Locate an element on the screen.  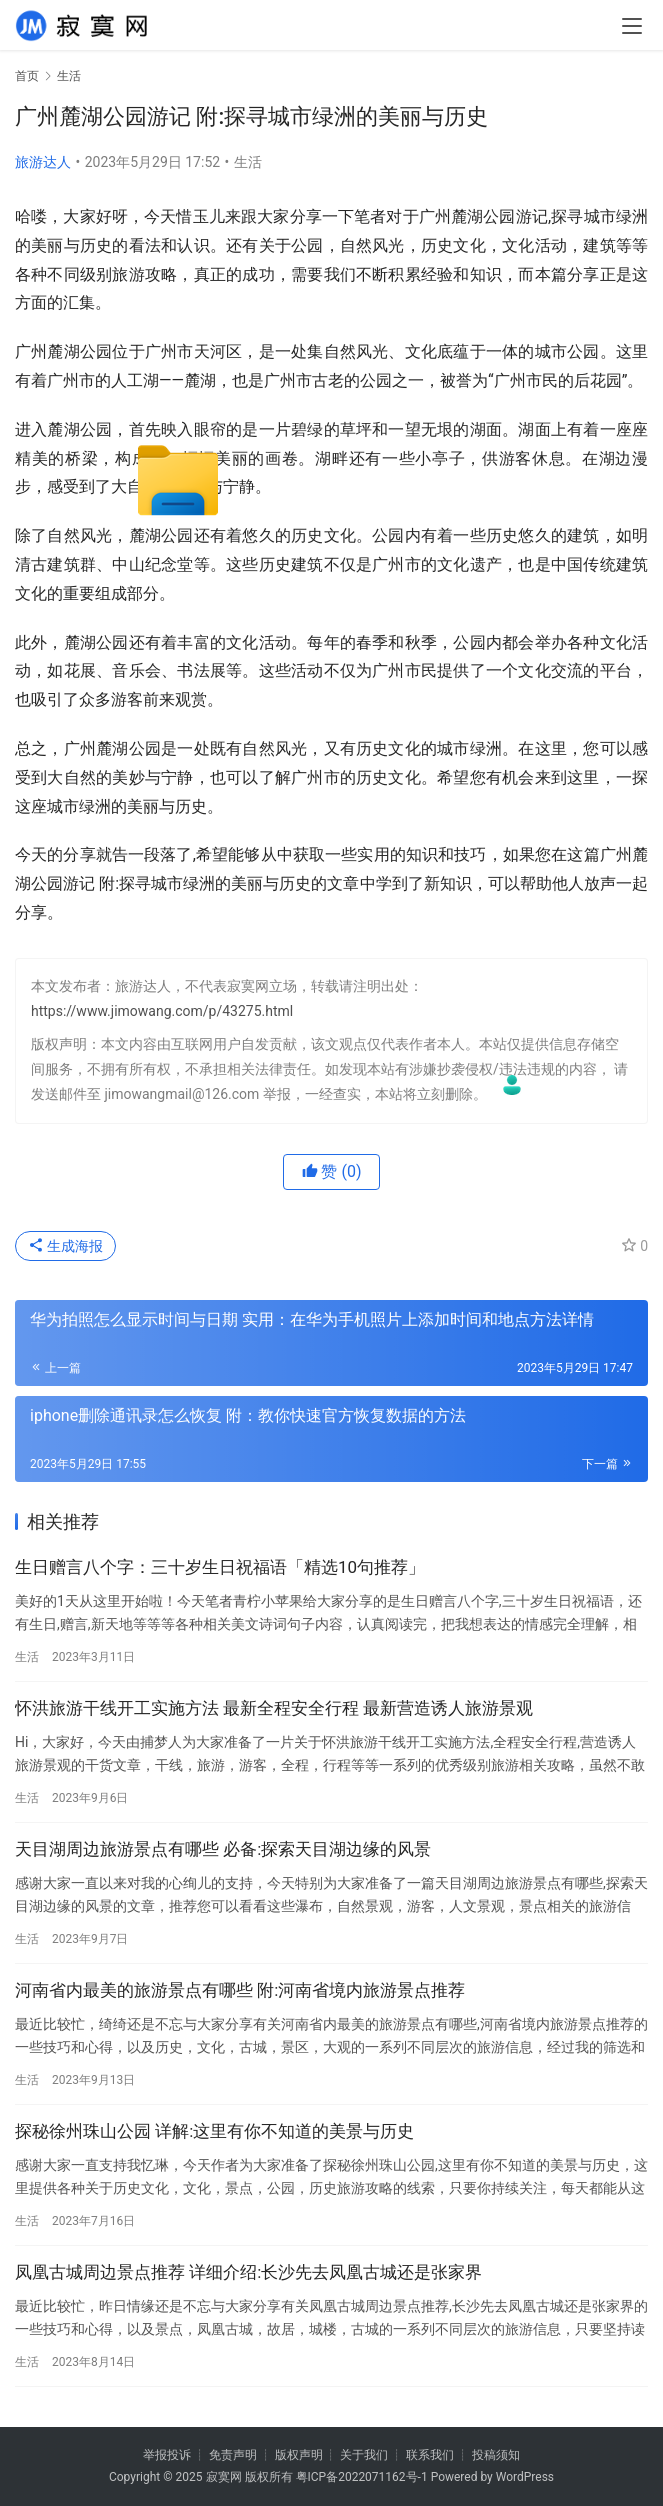
open file explorer is located at coordinates (178, 479).